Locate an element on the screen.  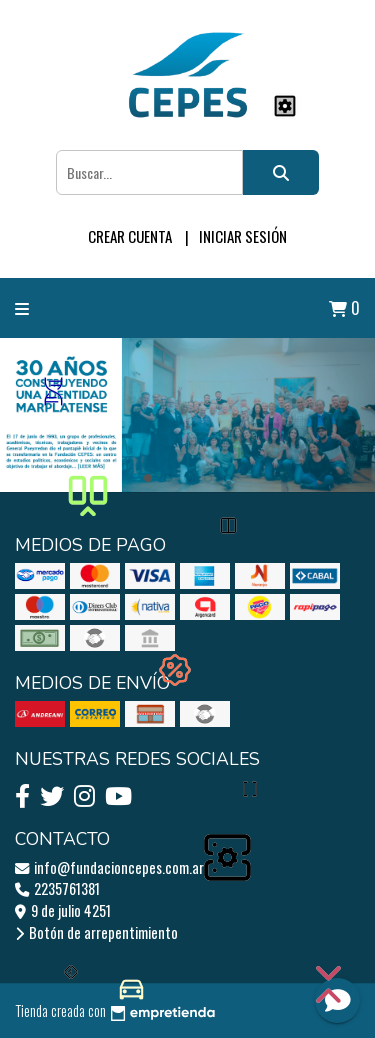
align items to bottom edge is located at coordinates (88, 495).